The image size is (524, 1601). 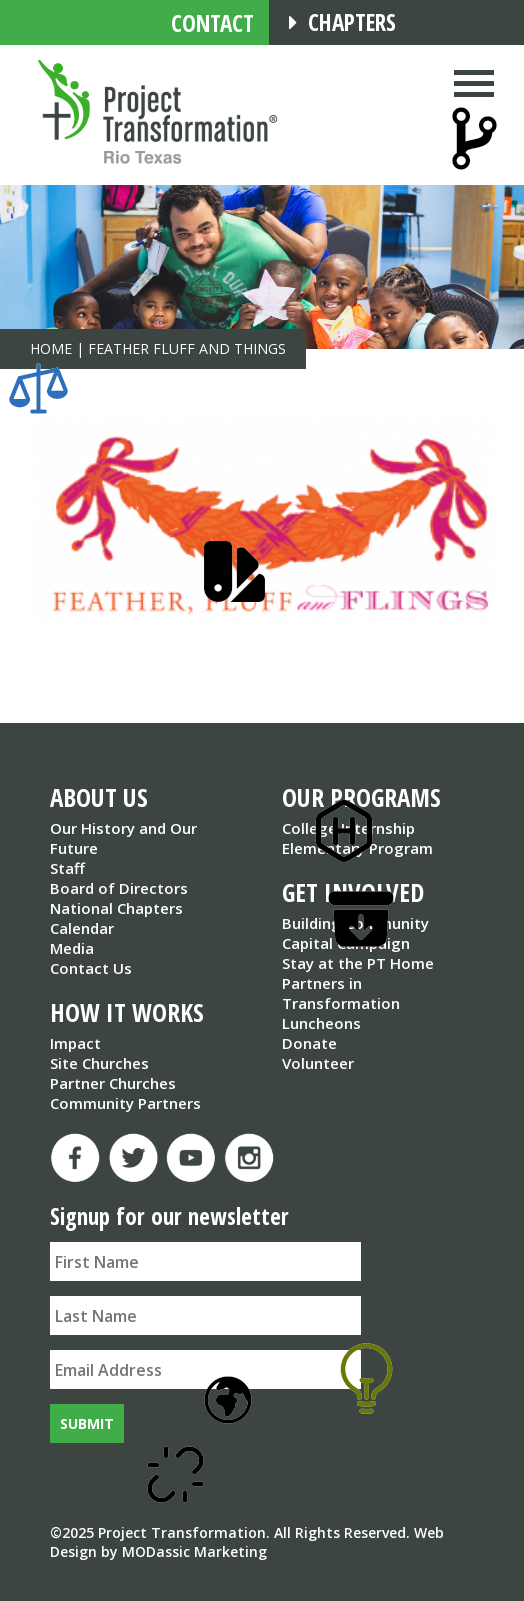 What do you see at coordinates (38, 388) in the screenshot?
I see `compare items or options` at bounding box center [38, 388].